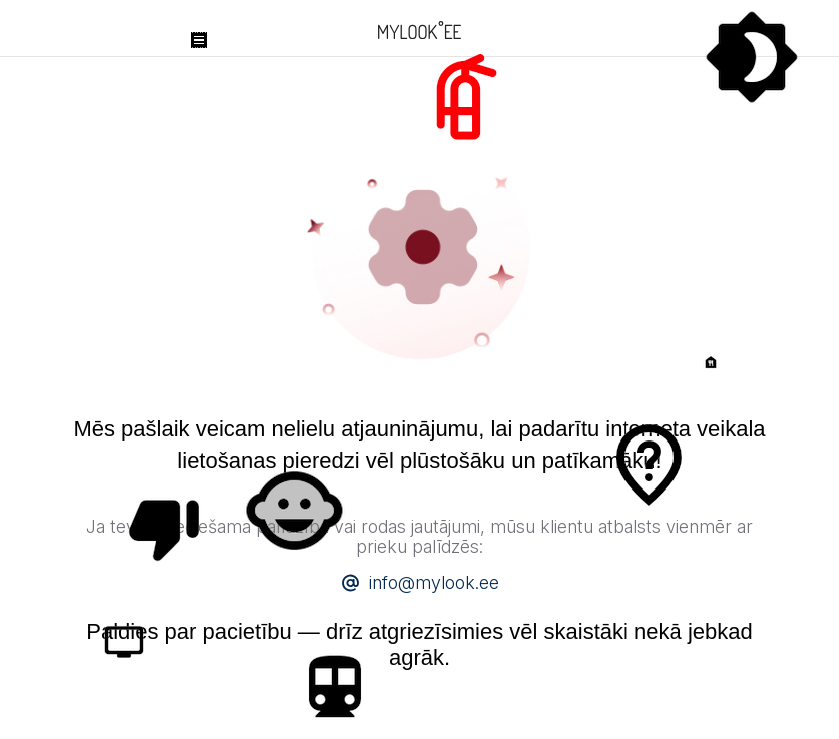  Describe the element at coordinates (649, 465) in the screenshot. I see `unknown or unverified location` at that location.